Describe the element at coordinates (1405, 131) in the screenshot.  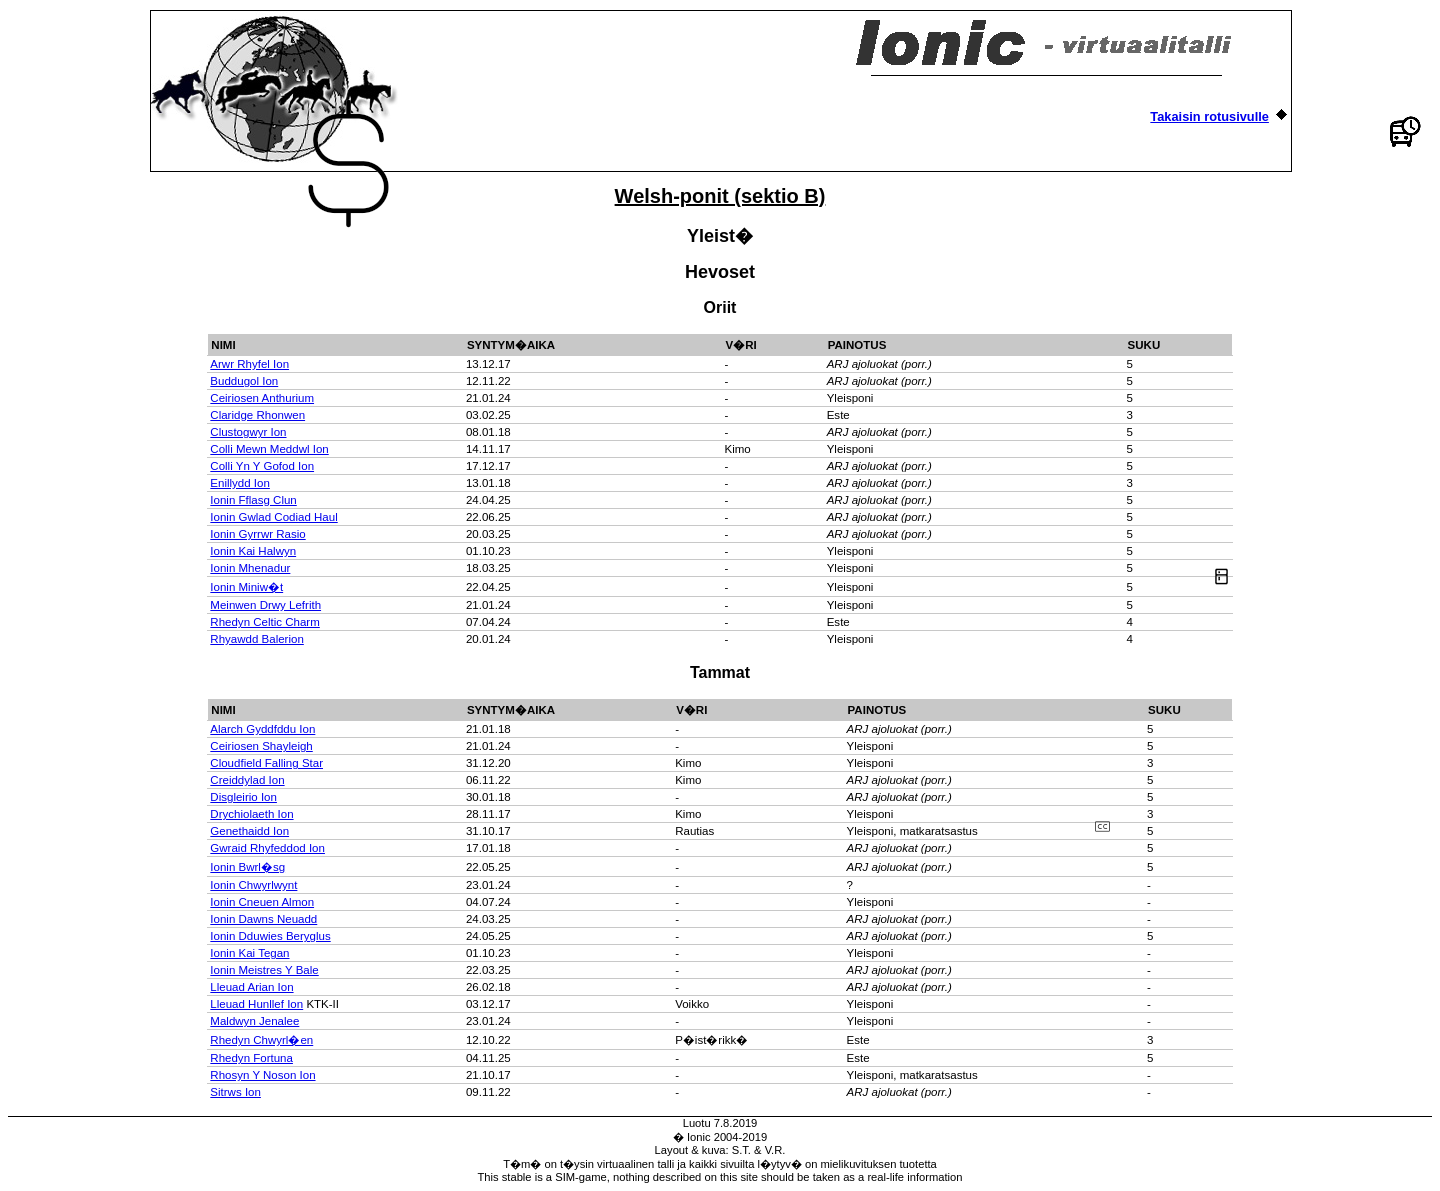
I see `view bus or transit departure times` at that location.